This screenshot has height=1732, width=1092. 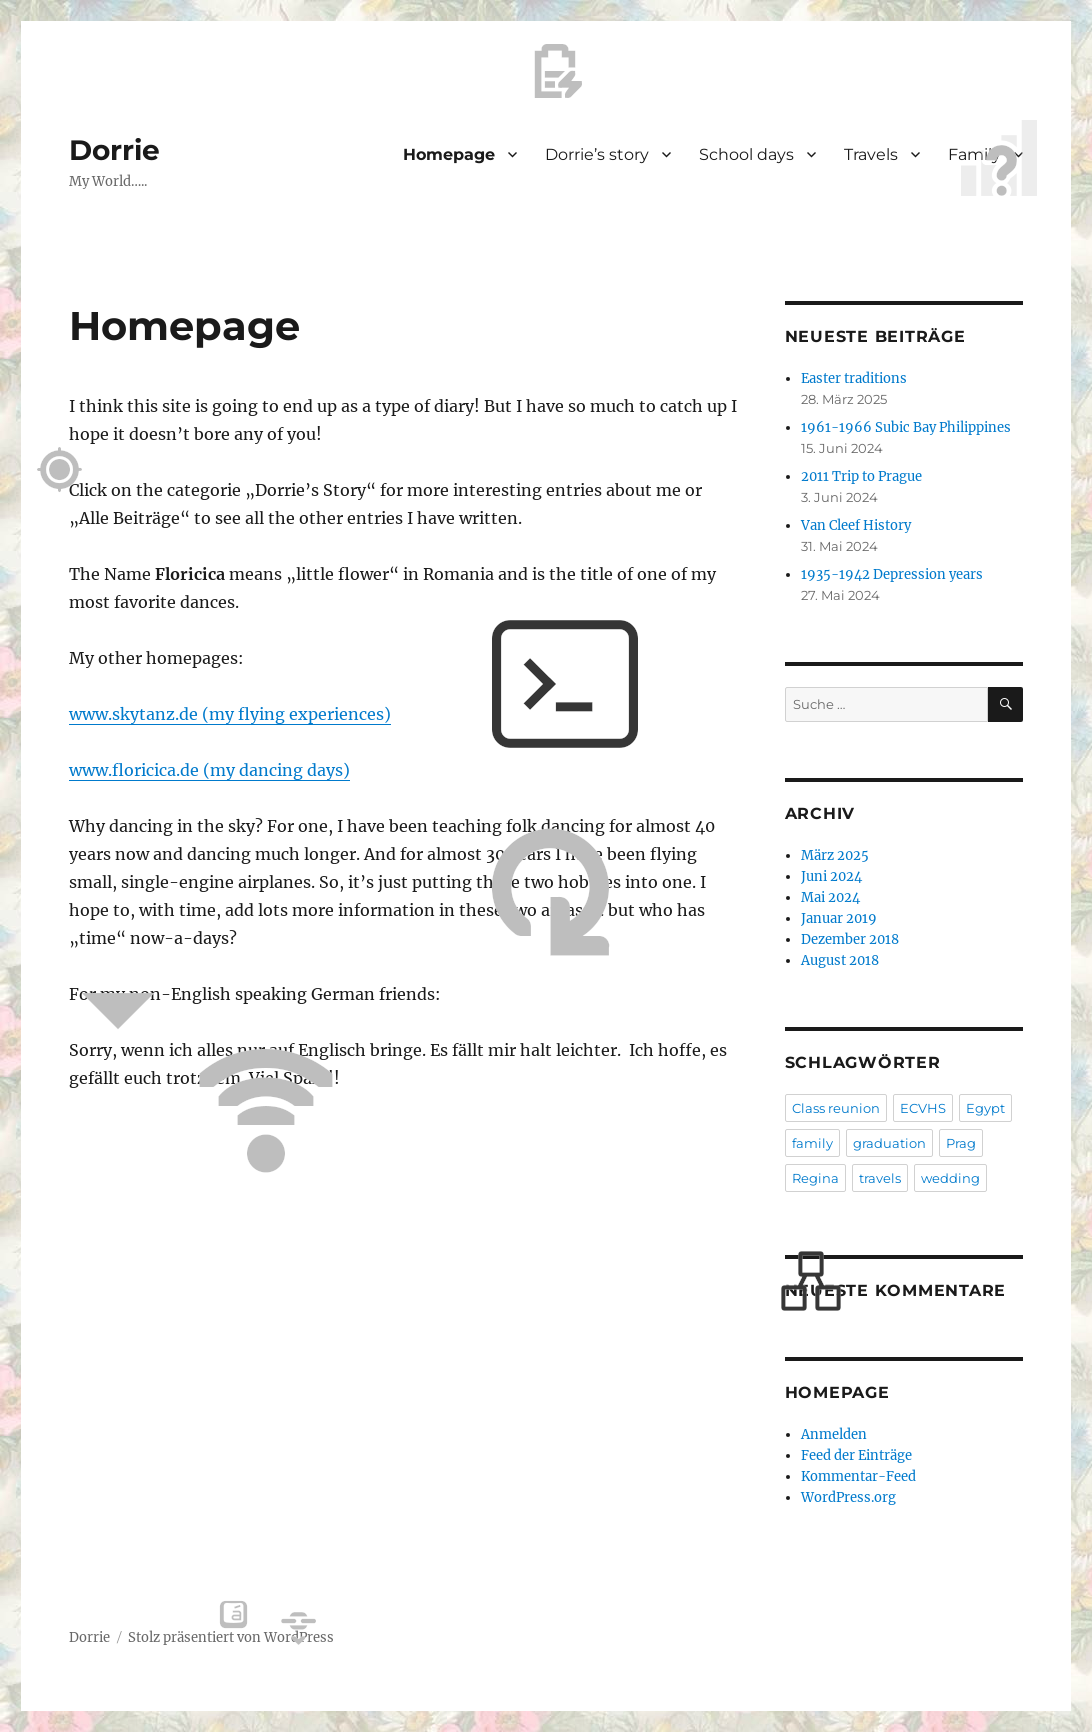 I want to click on screen rotation is enabled, so click(x=550, y=897).